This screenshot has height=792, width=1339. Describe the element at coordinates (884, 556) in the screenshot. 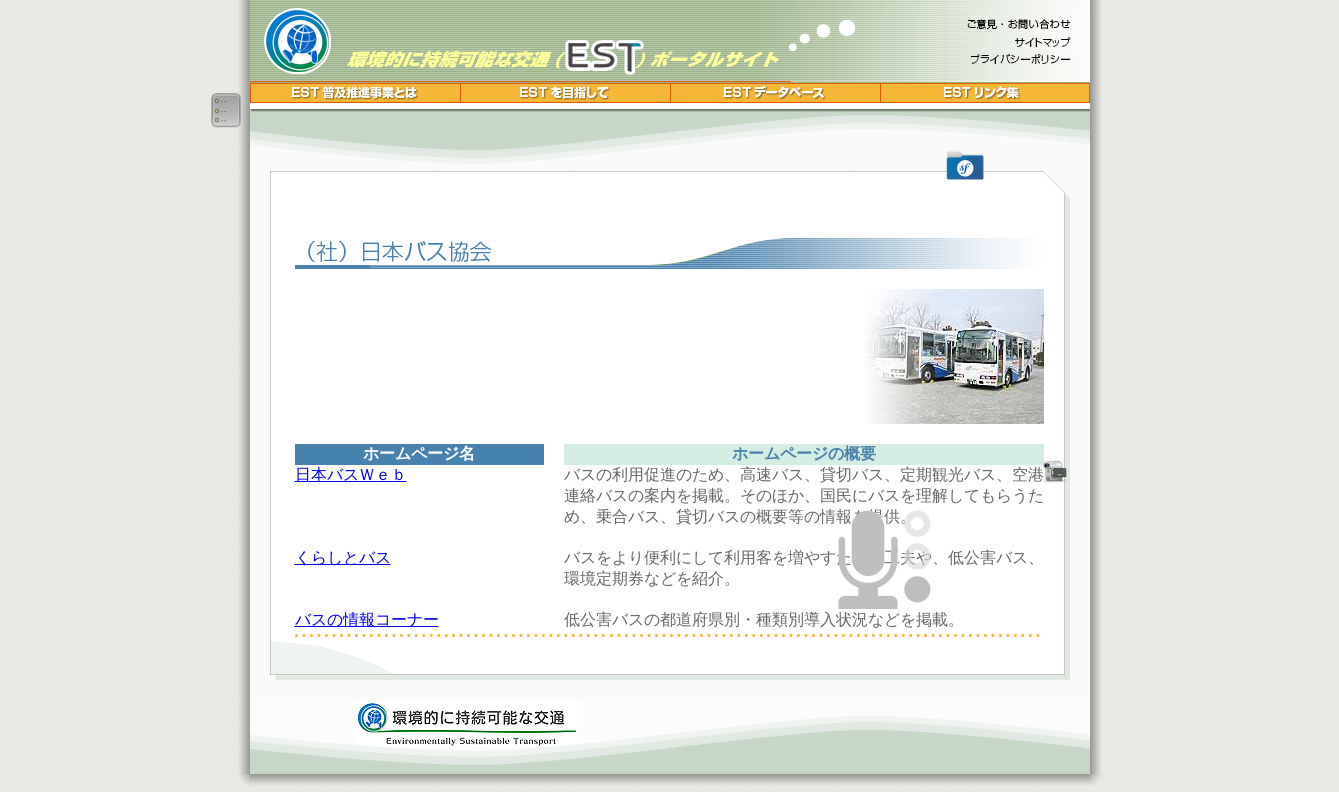

I see `indicates microphone input level is set to low` at that location.